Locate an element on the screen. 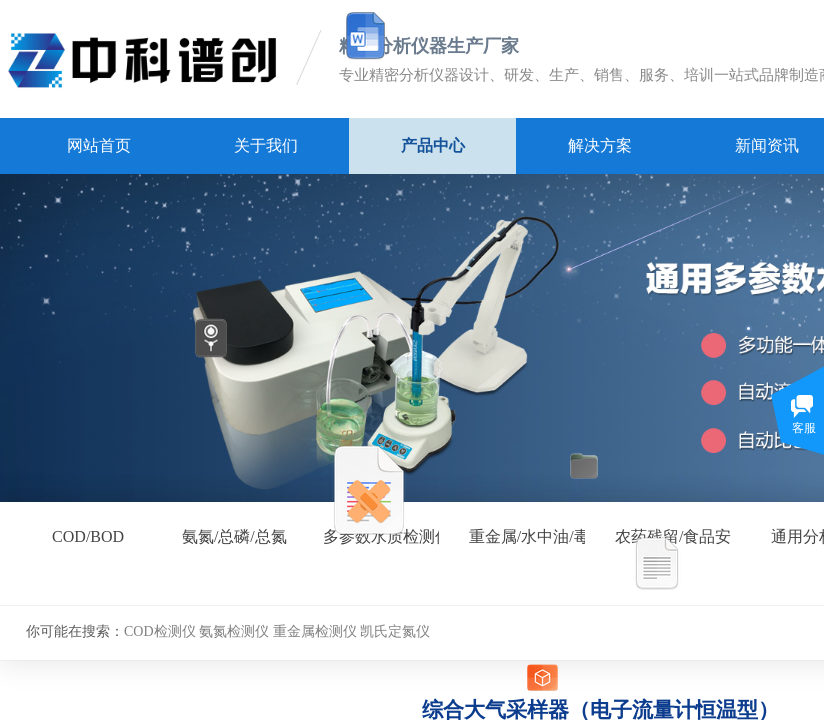 This screenshot has height=720, width=824. open a 3D model file in OBJ format is located at coordinates (542, 676).